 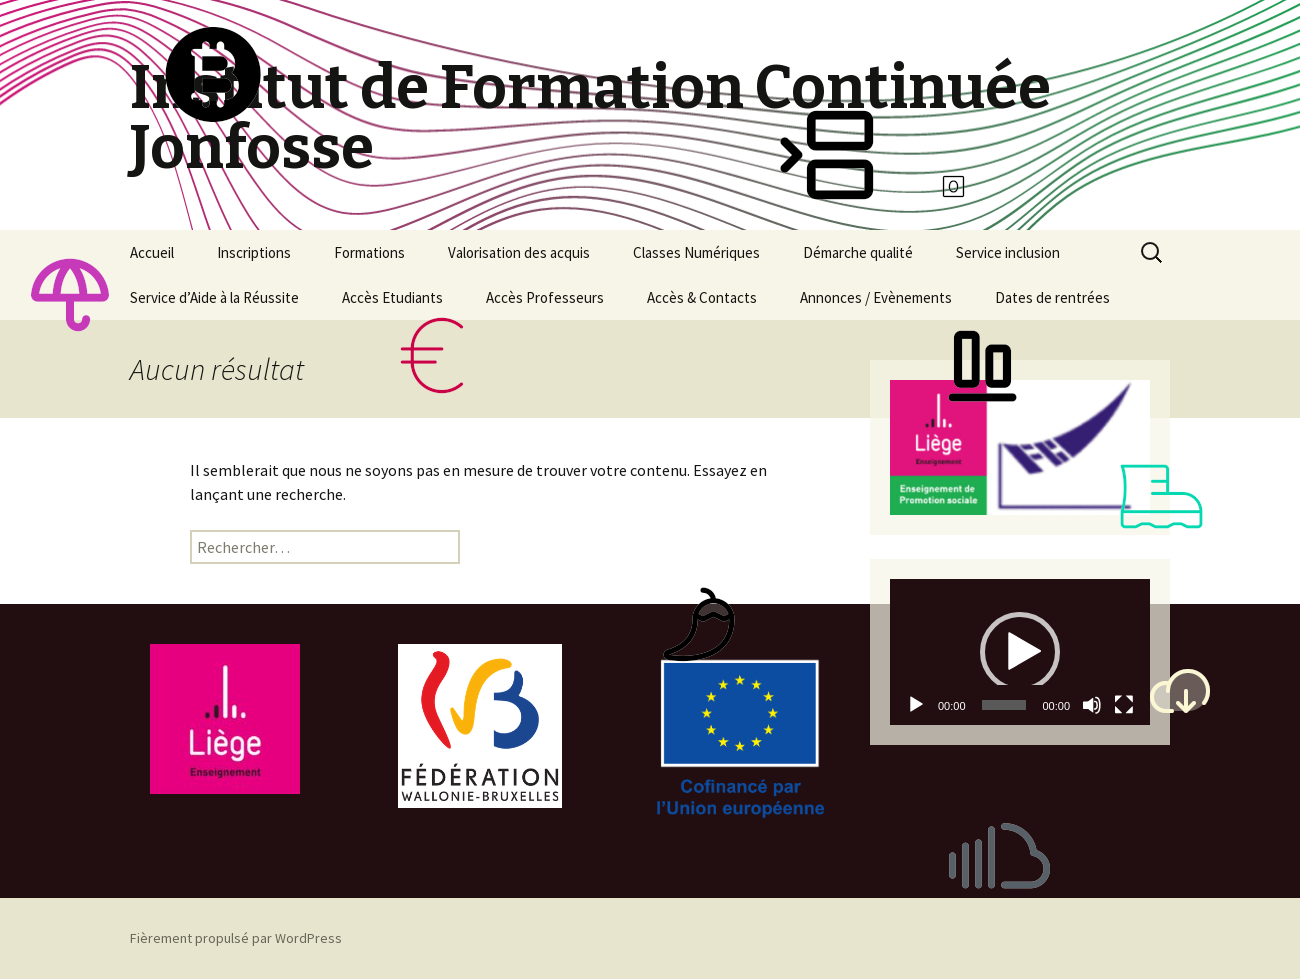 What do you see at coordinates (703, 627) in the screenshot?
I see `indicates spicy food or heat level` at bounding box center [703, 627].